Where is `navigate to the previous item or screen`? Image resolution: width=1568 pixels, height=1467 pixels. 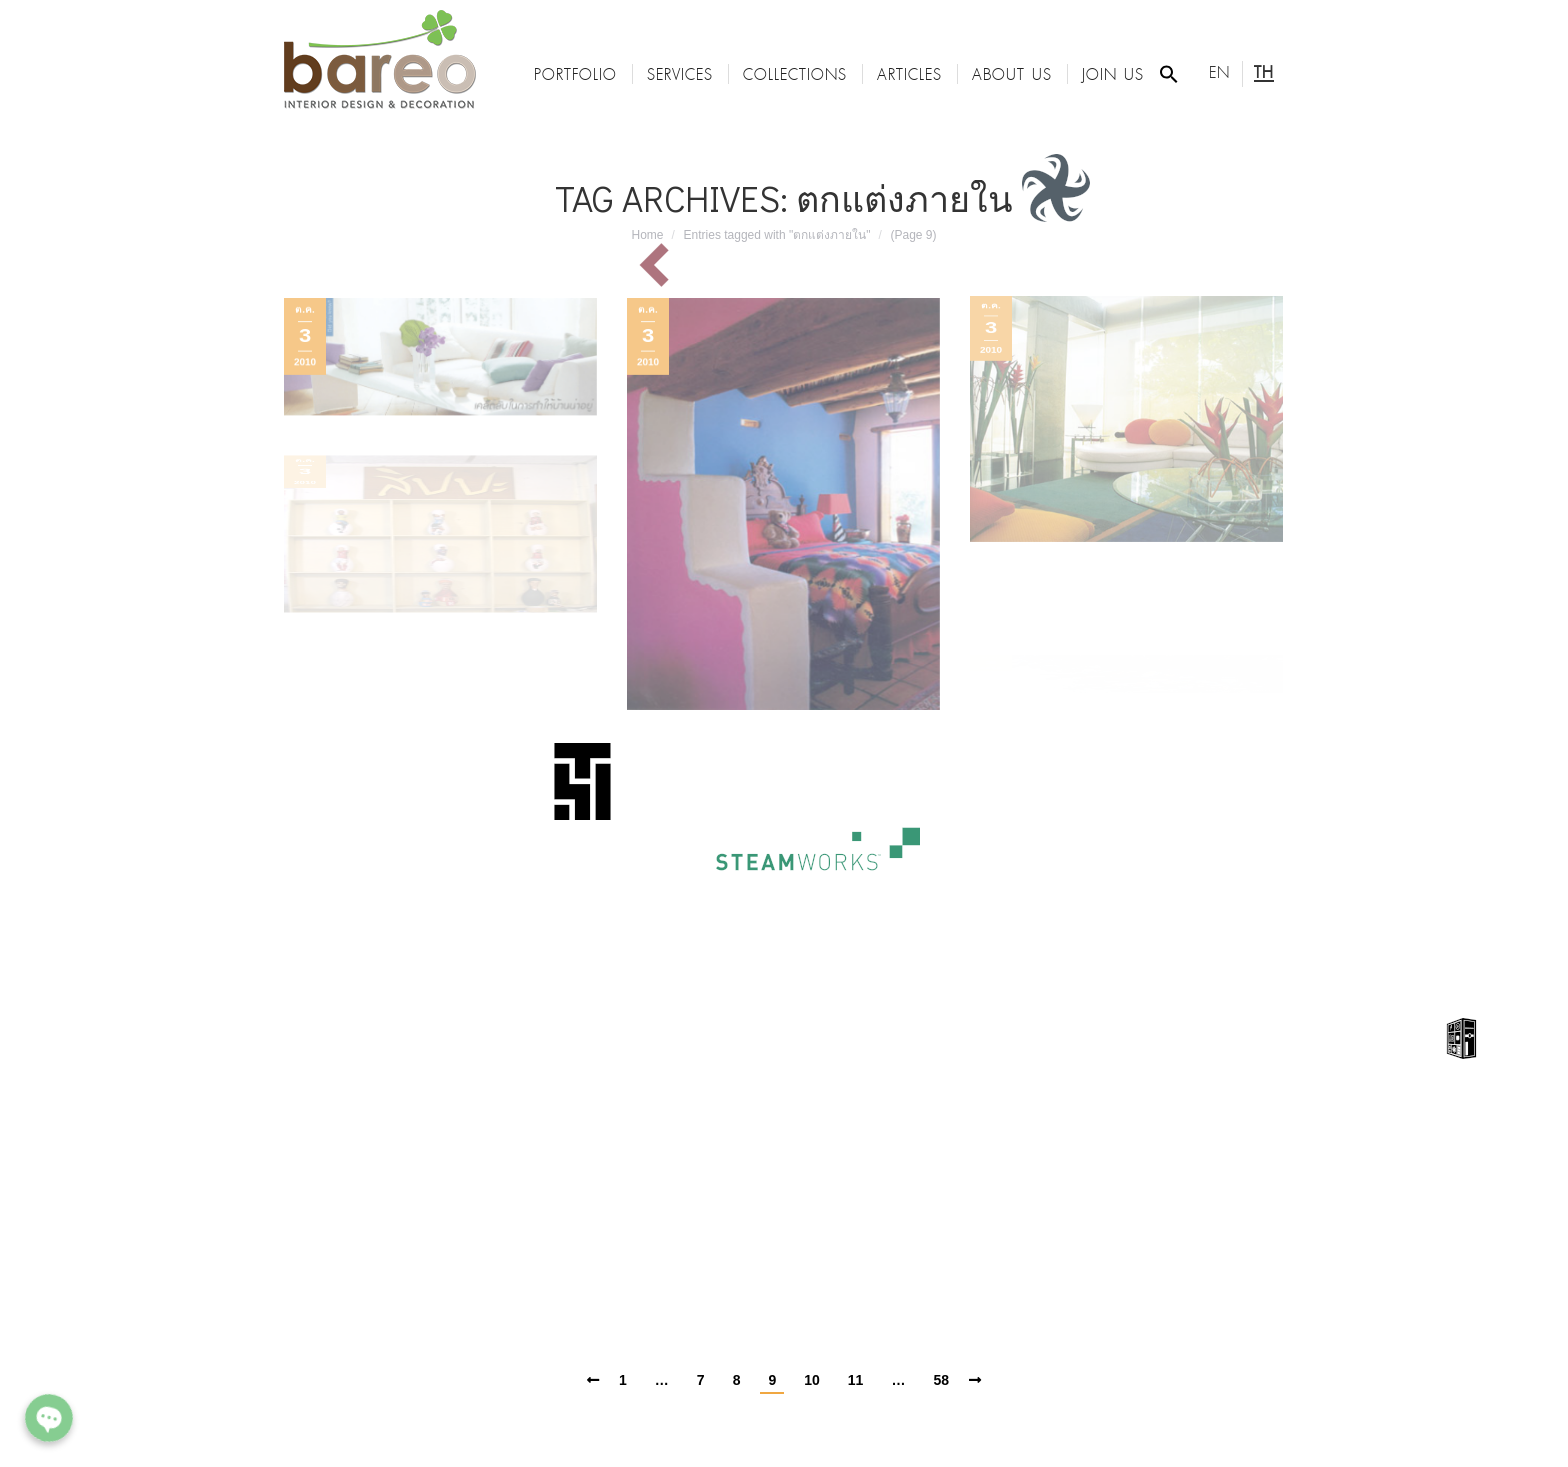 navigate to the previous item or screen is located at coordinates (655, 265).